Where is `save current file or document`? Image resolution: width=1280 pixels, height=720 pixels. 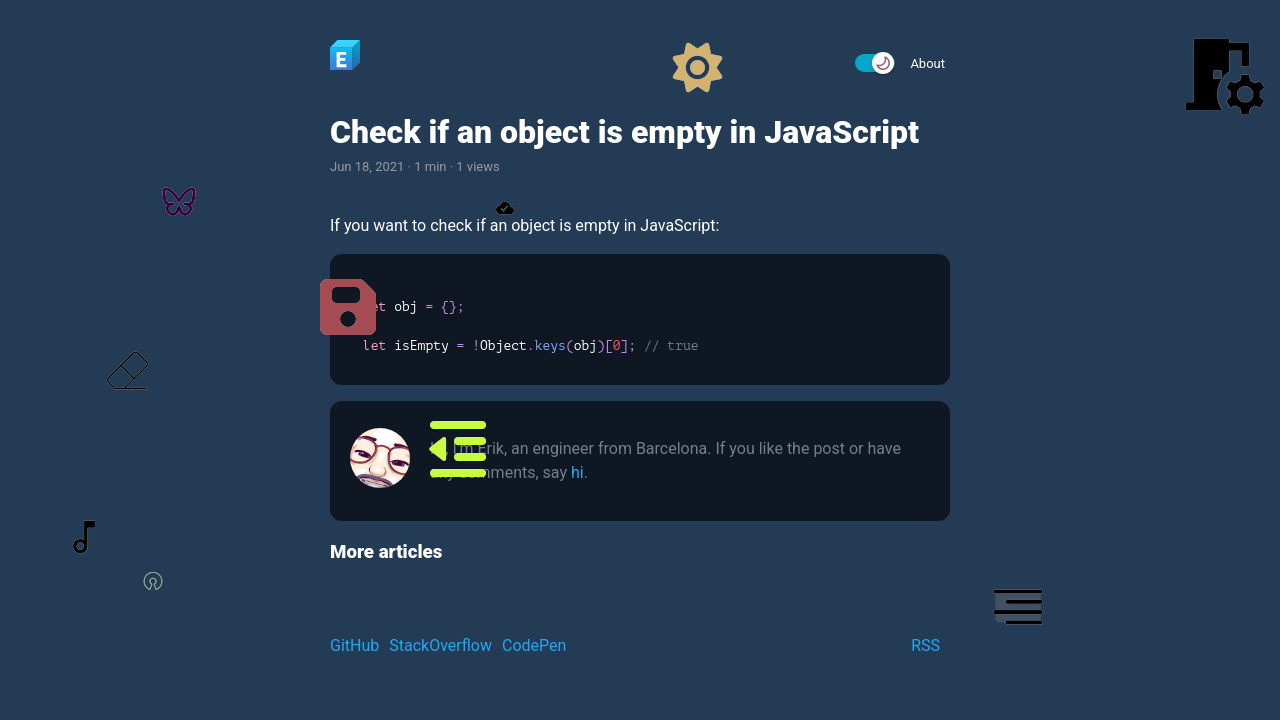
save current file or document is located at coordinates (348, 307).